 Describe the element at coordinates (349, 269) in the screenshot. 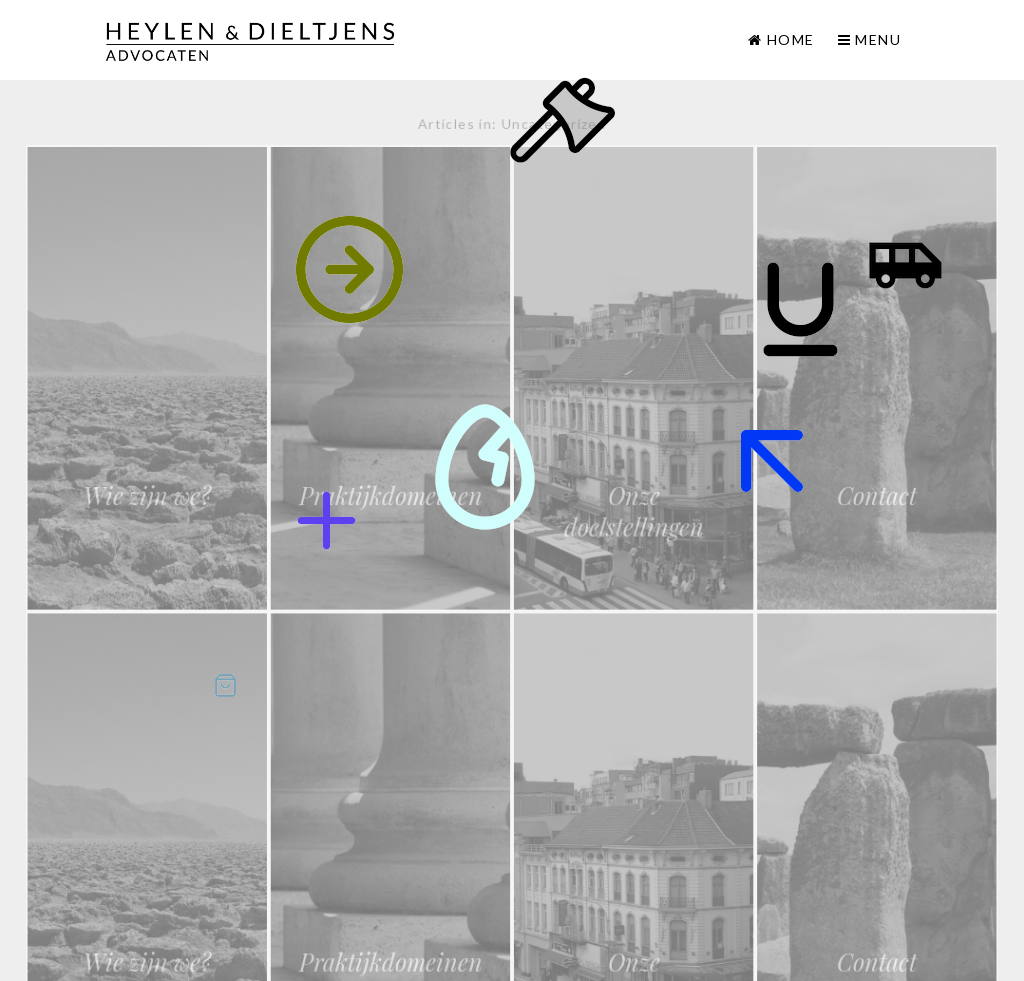

I see `proceed to the next step` at that location.